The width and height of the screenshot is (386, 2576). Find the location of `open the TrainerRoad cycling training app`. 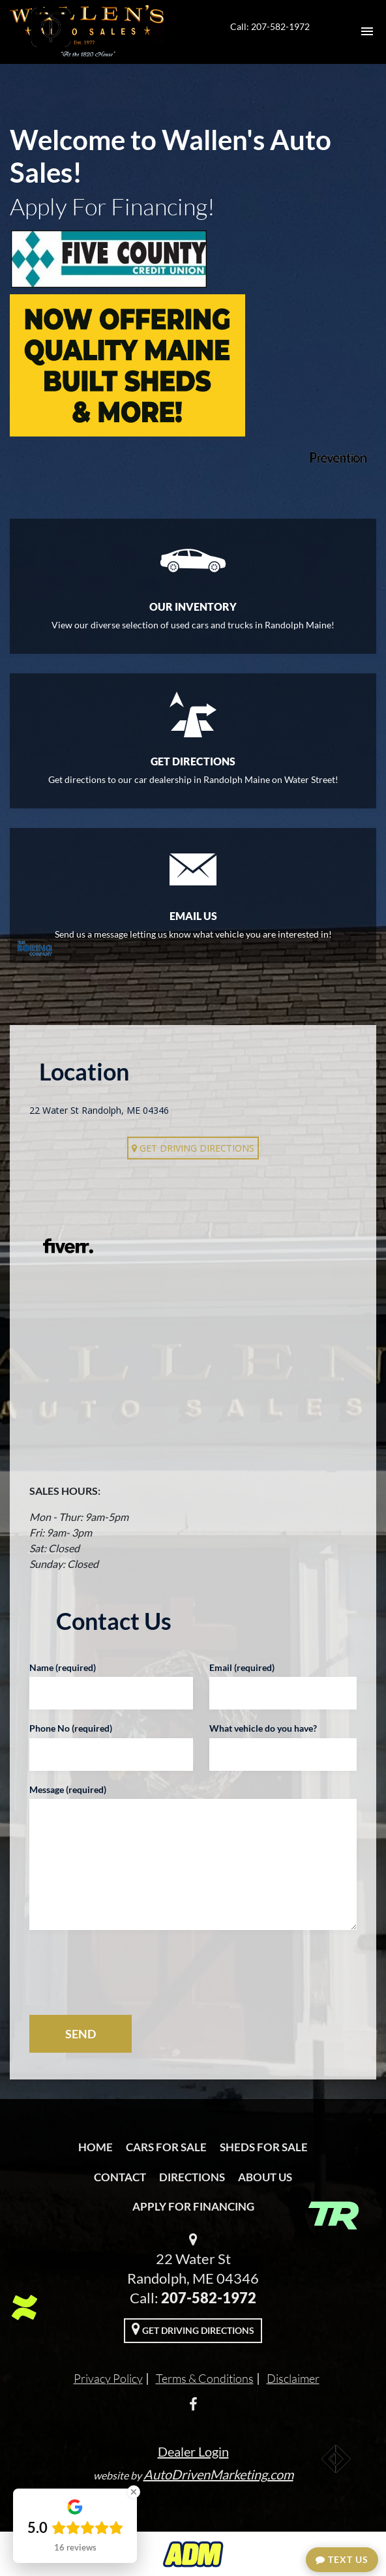

open the TrainerRoad cycling training app is located at coordinates (333, 2215).